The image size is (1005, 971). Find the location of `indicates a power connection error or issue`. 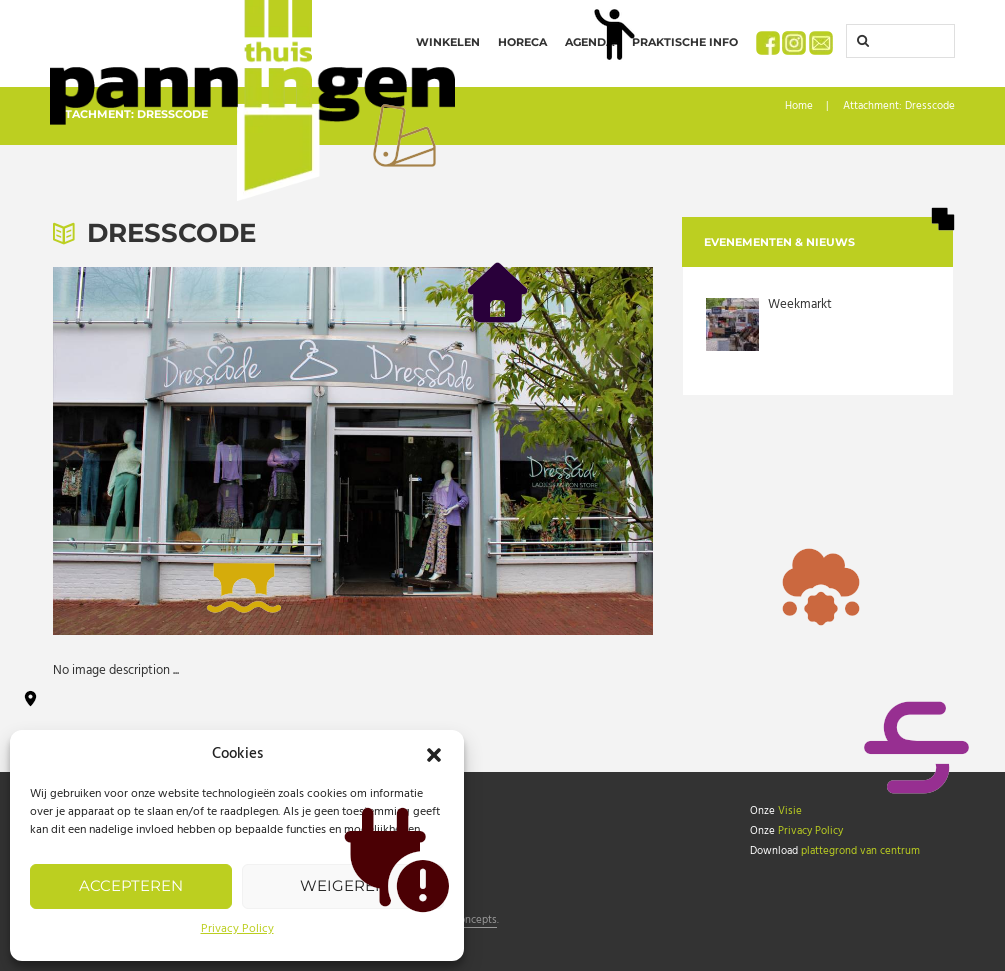

indicates a power connection error or issue is located at coordinates (391, 860).